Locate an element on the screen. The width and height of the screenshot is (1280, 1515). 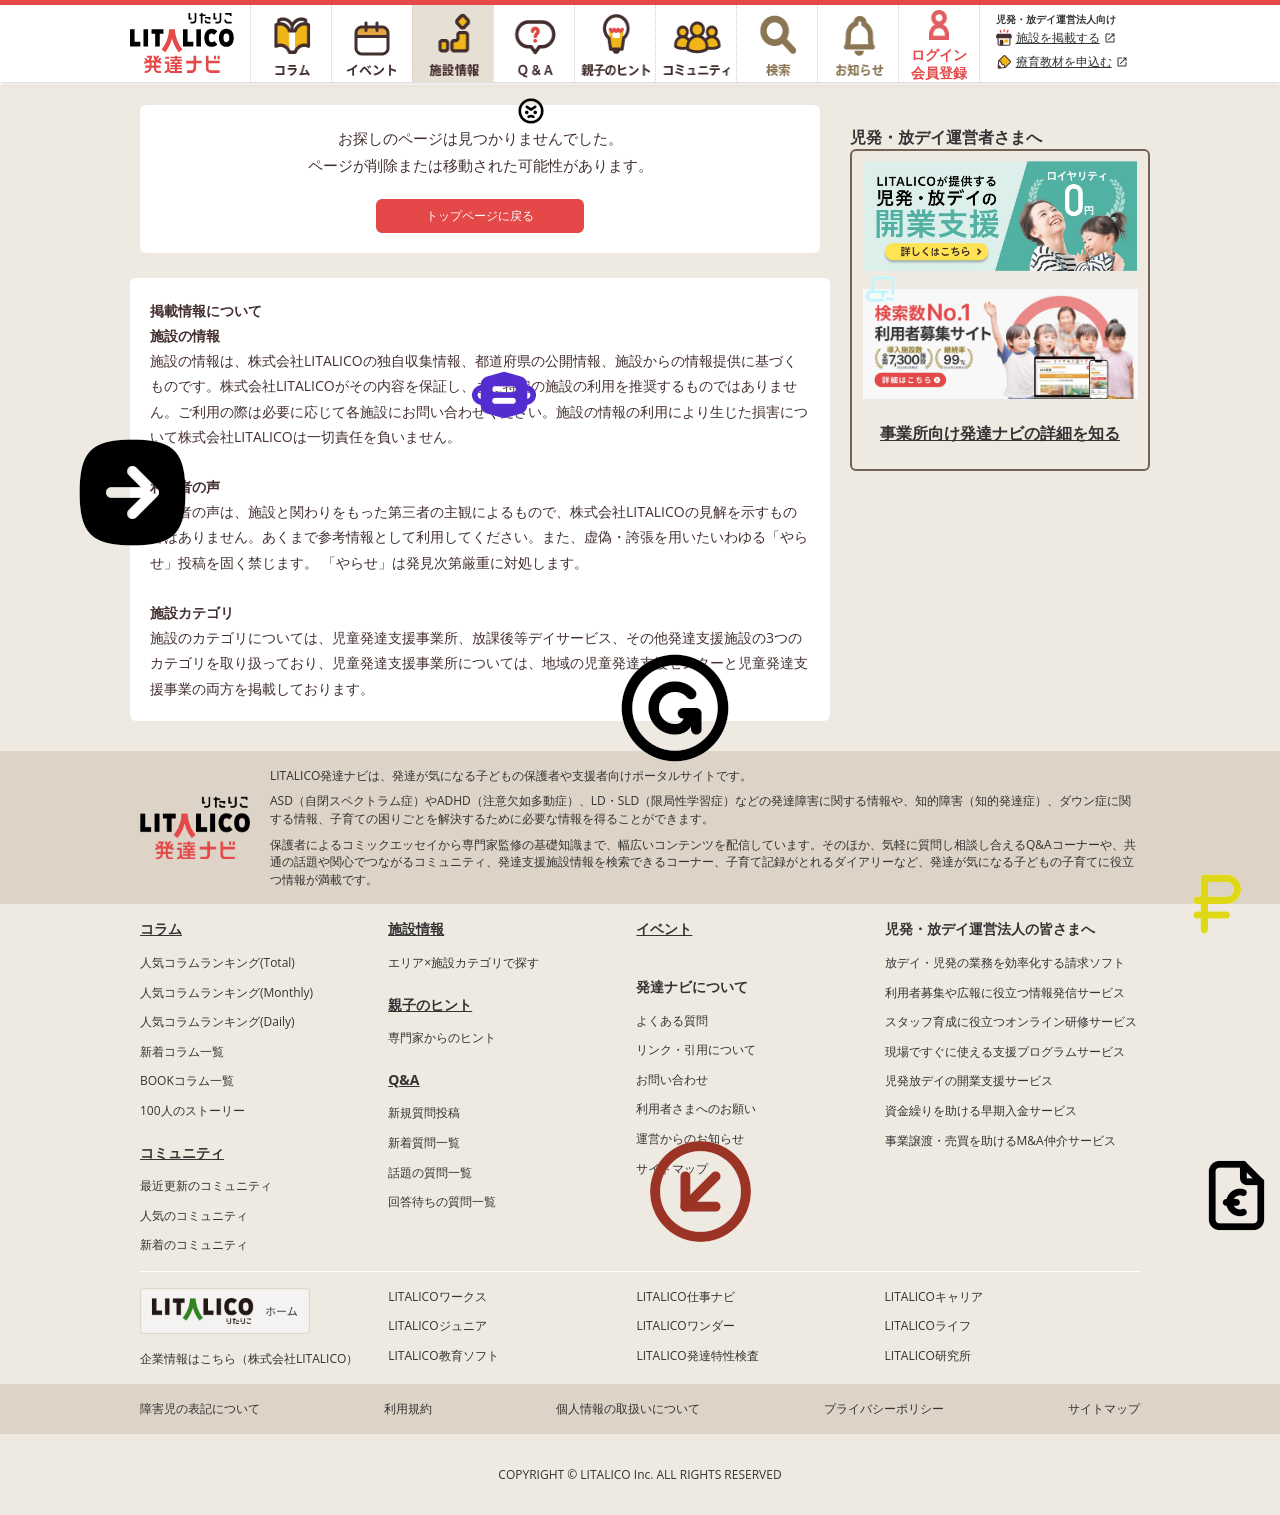
navigate to previous content or go back is located at coordinates (700, 1191).